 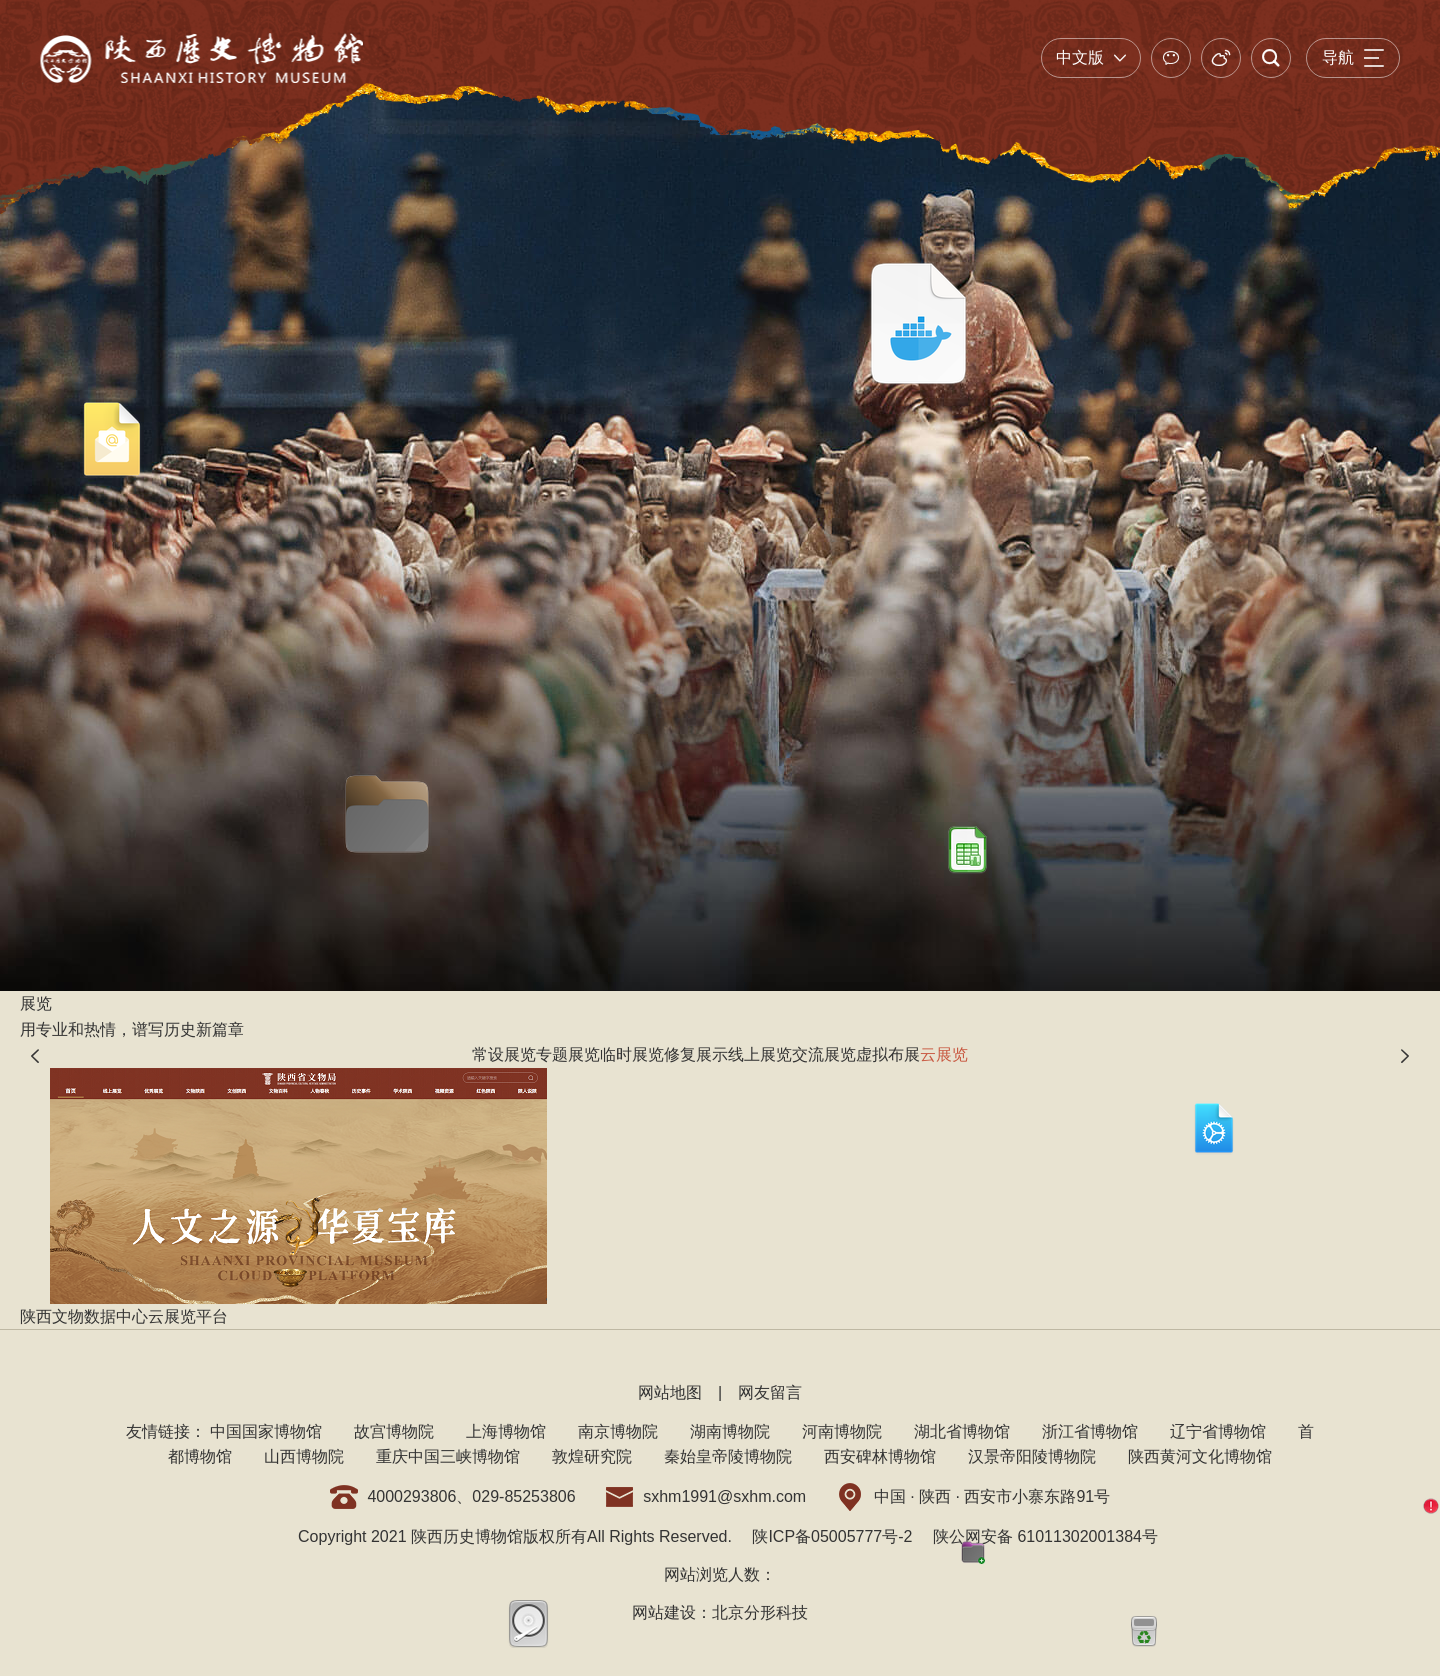 What do you see at coordinates (387, 814) in the screenshot?
I see `access an open folder's contents` at bounding box center [387, 814].